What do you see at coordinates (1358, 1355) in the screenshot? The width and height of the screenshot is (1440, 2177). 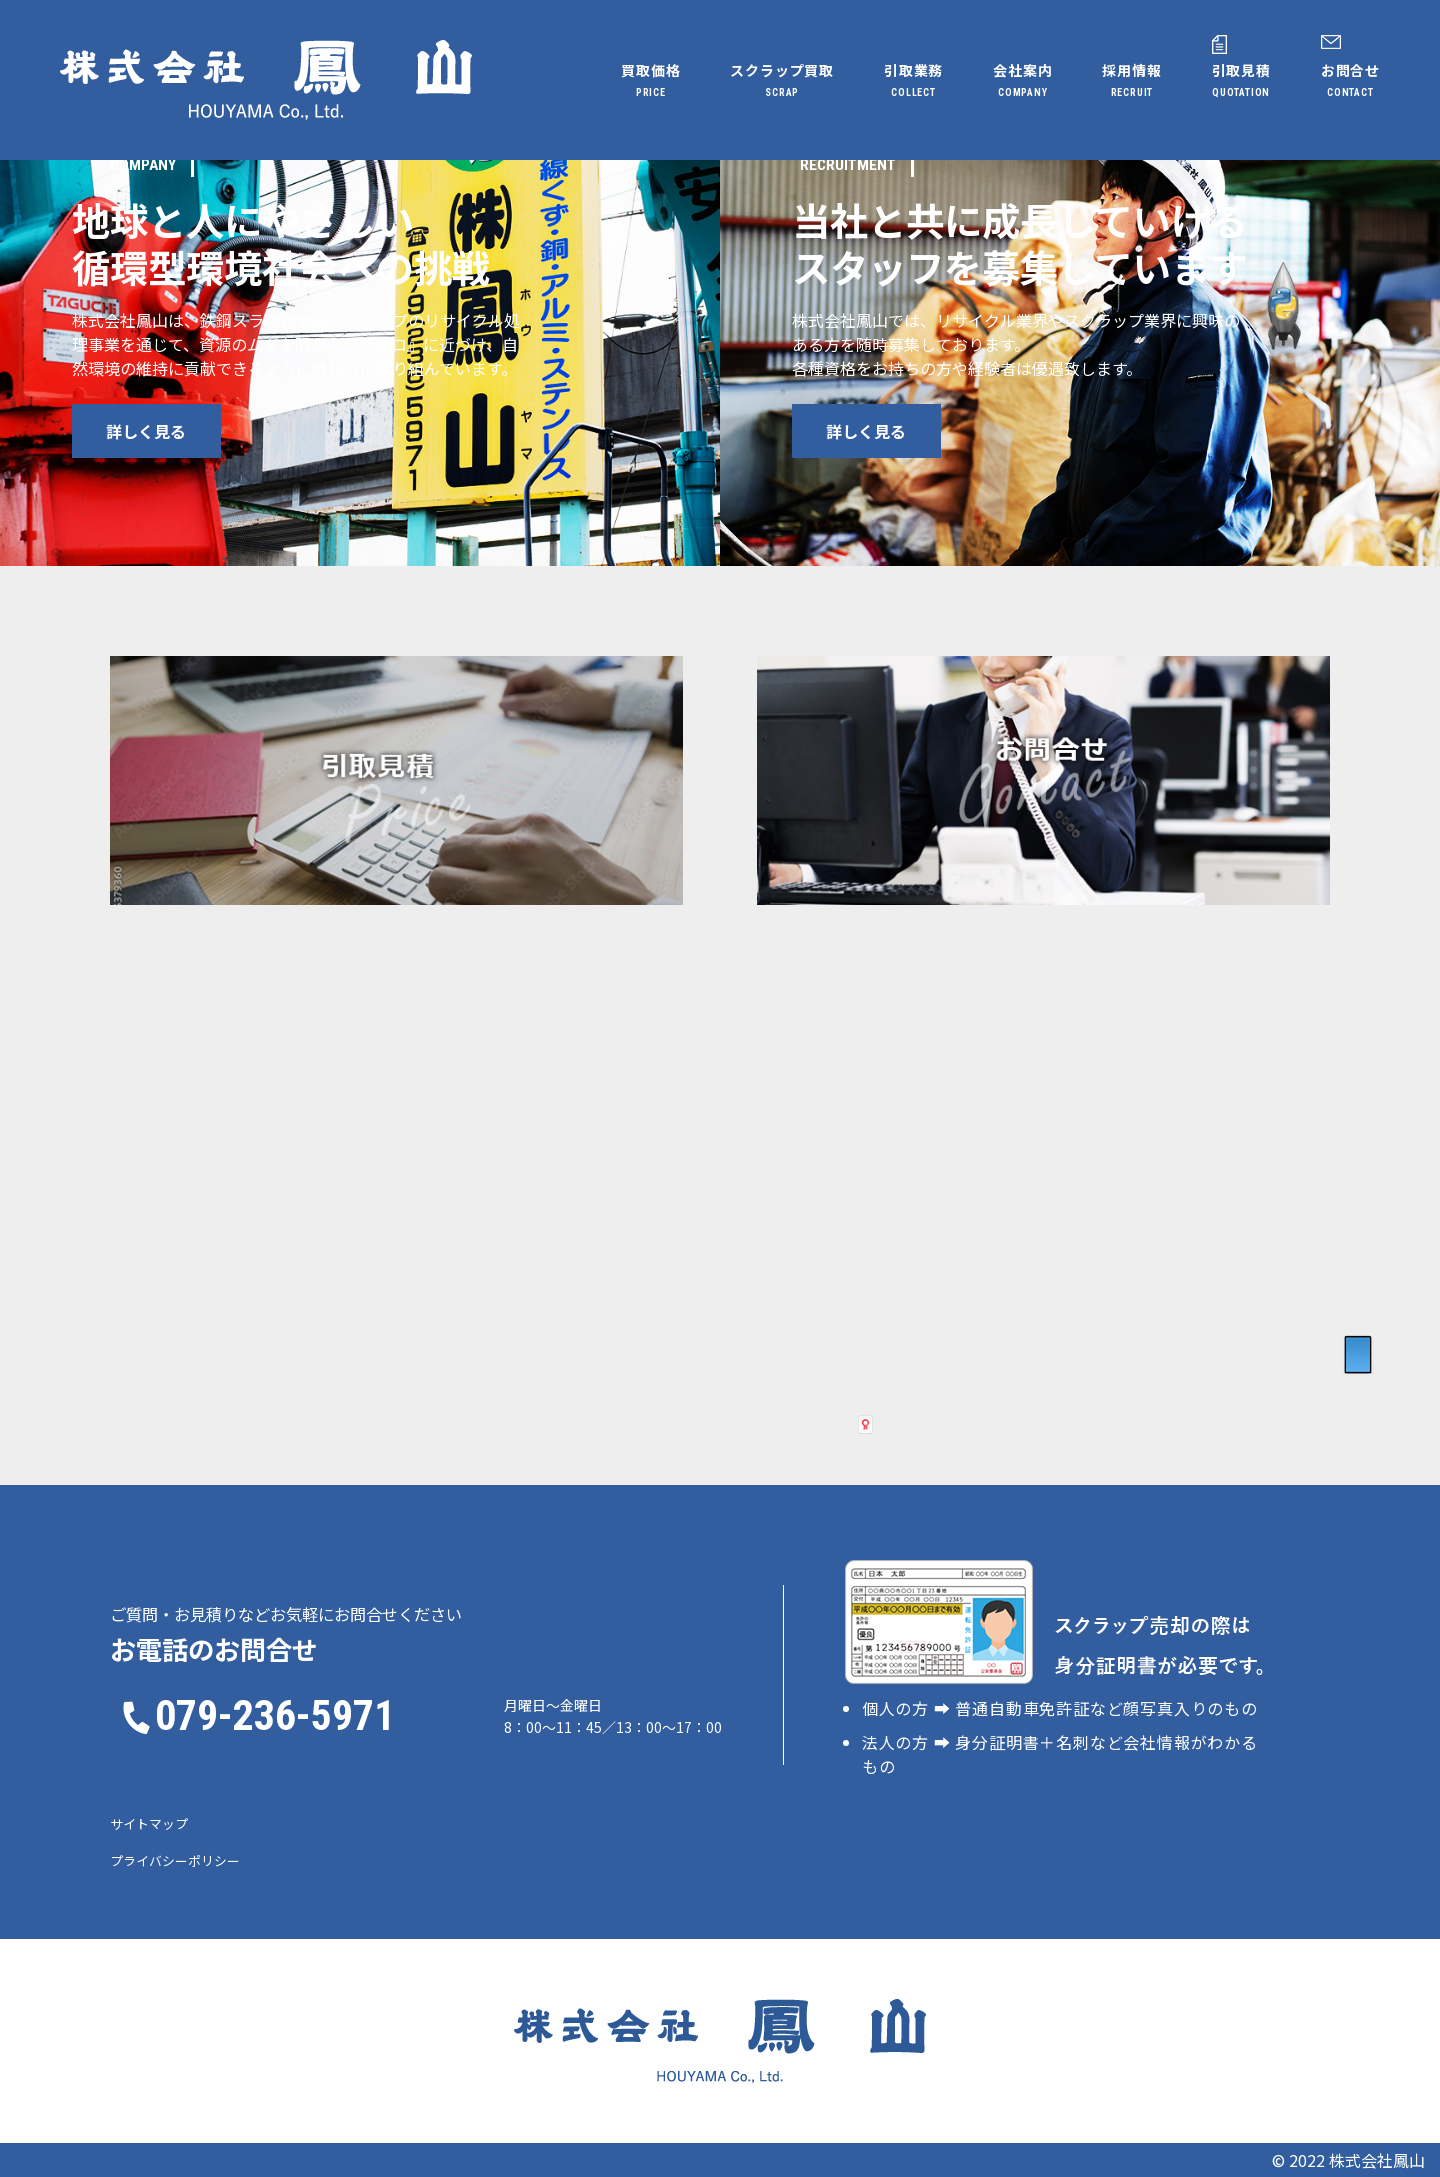 I see `iPad Air device icon` at bounding box center [1358, 1355].